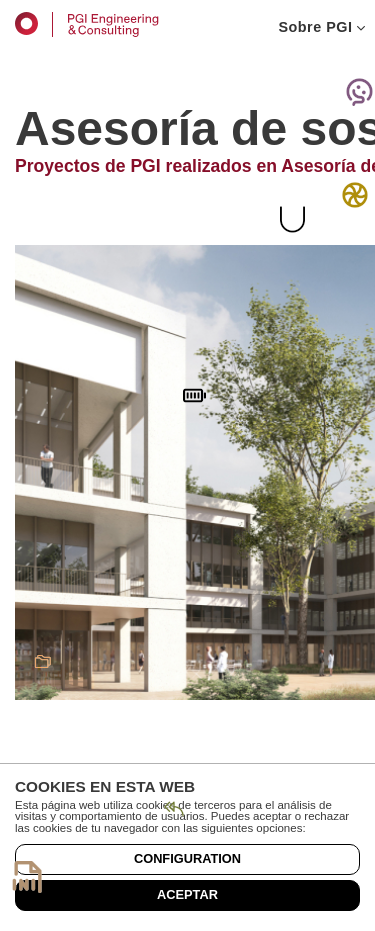 This screenshot has width=375, height=931. Describe the element at coordinates (355, 195) in the screenshot. I see `indicates loading or processing in progress` at that location.